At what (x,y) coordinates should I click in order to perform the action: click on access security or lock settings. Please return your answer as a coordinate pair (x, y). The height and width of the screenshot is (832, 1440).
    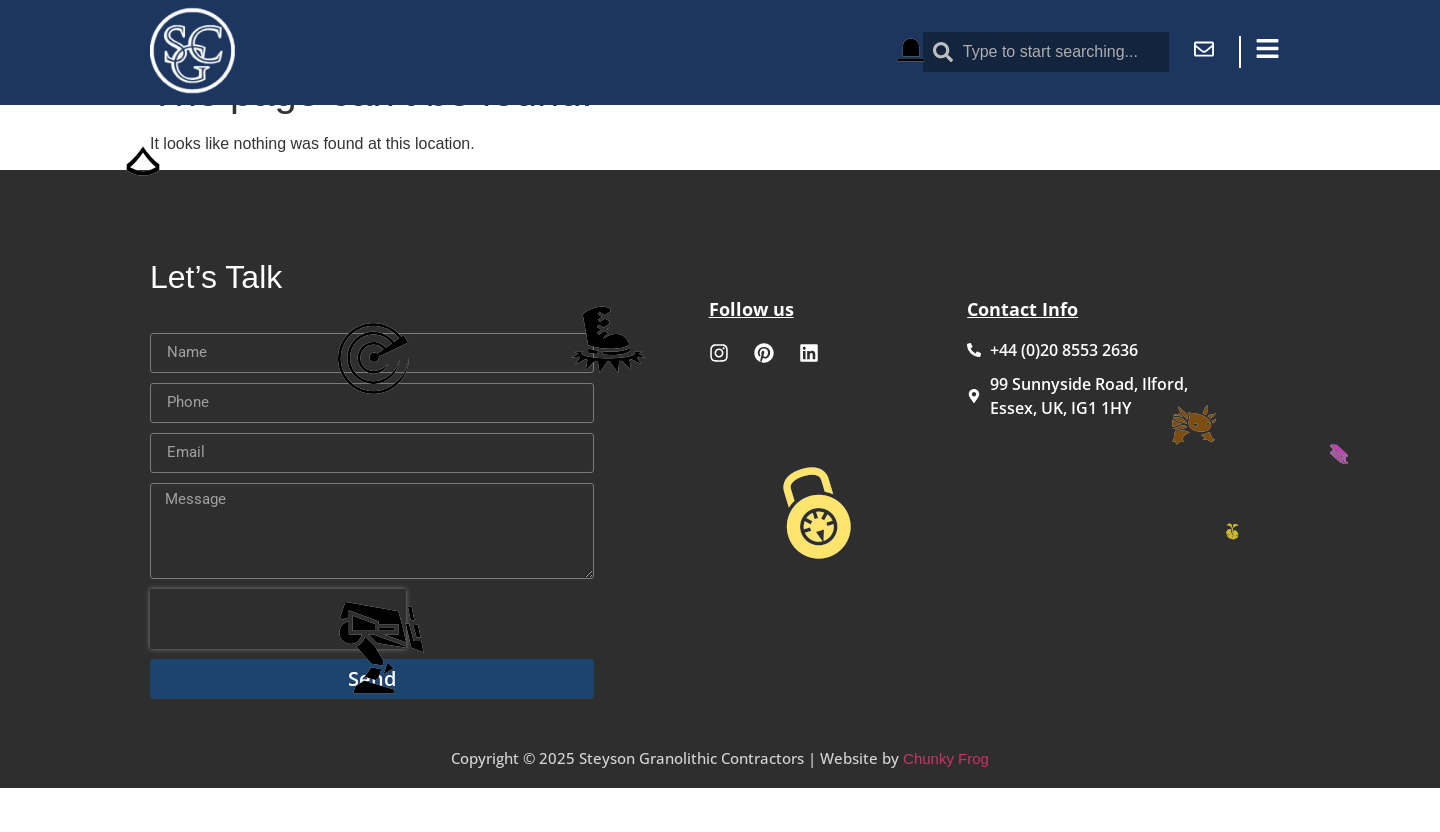
    Looking at the image, I should click on (815, 513).